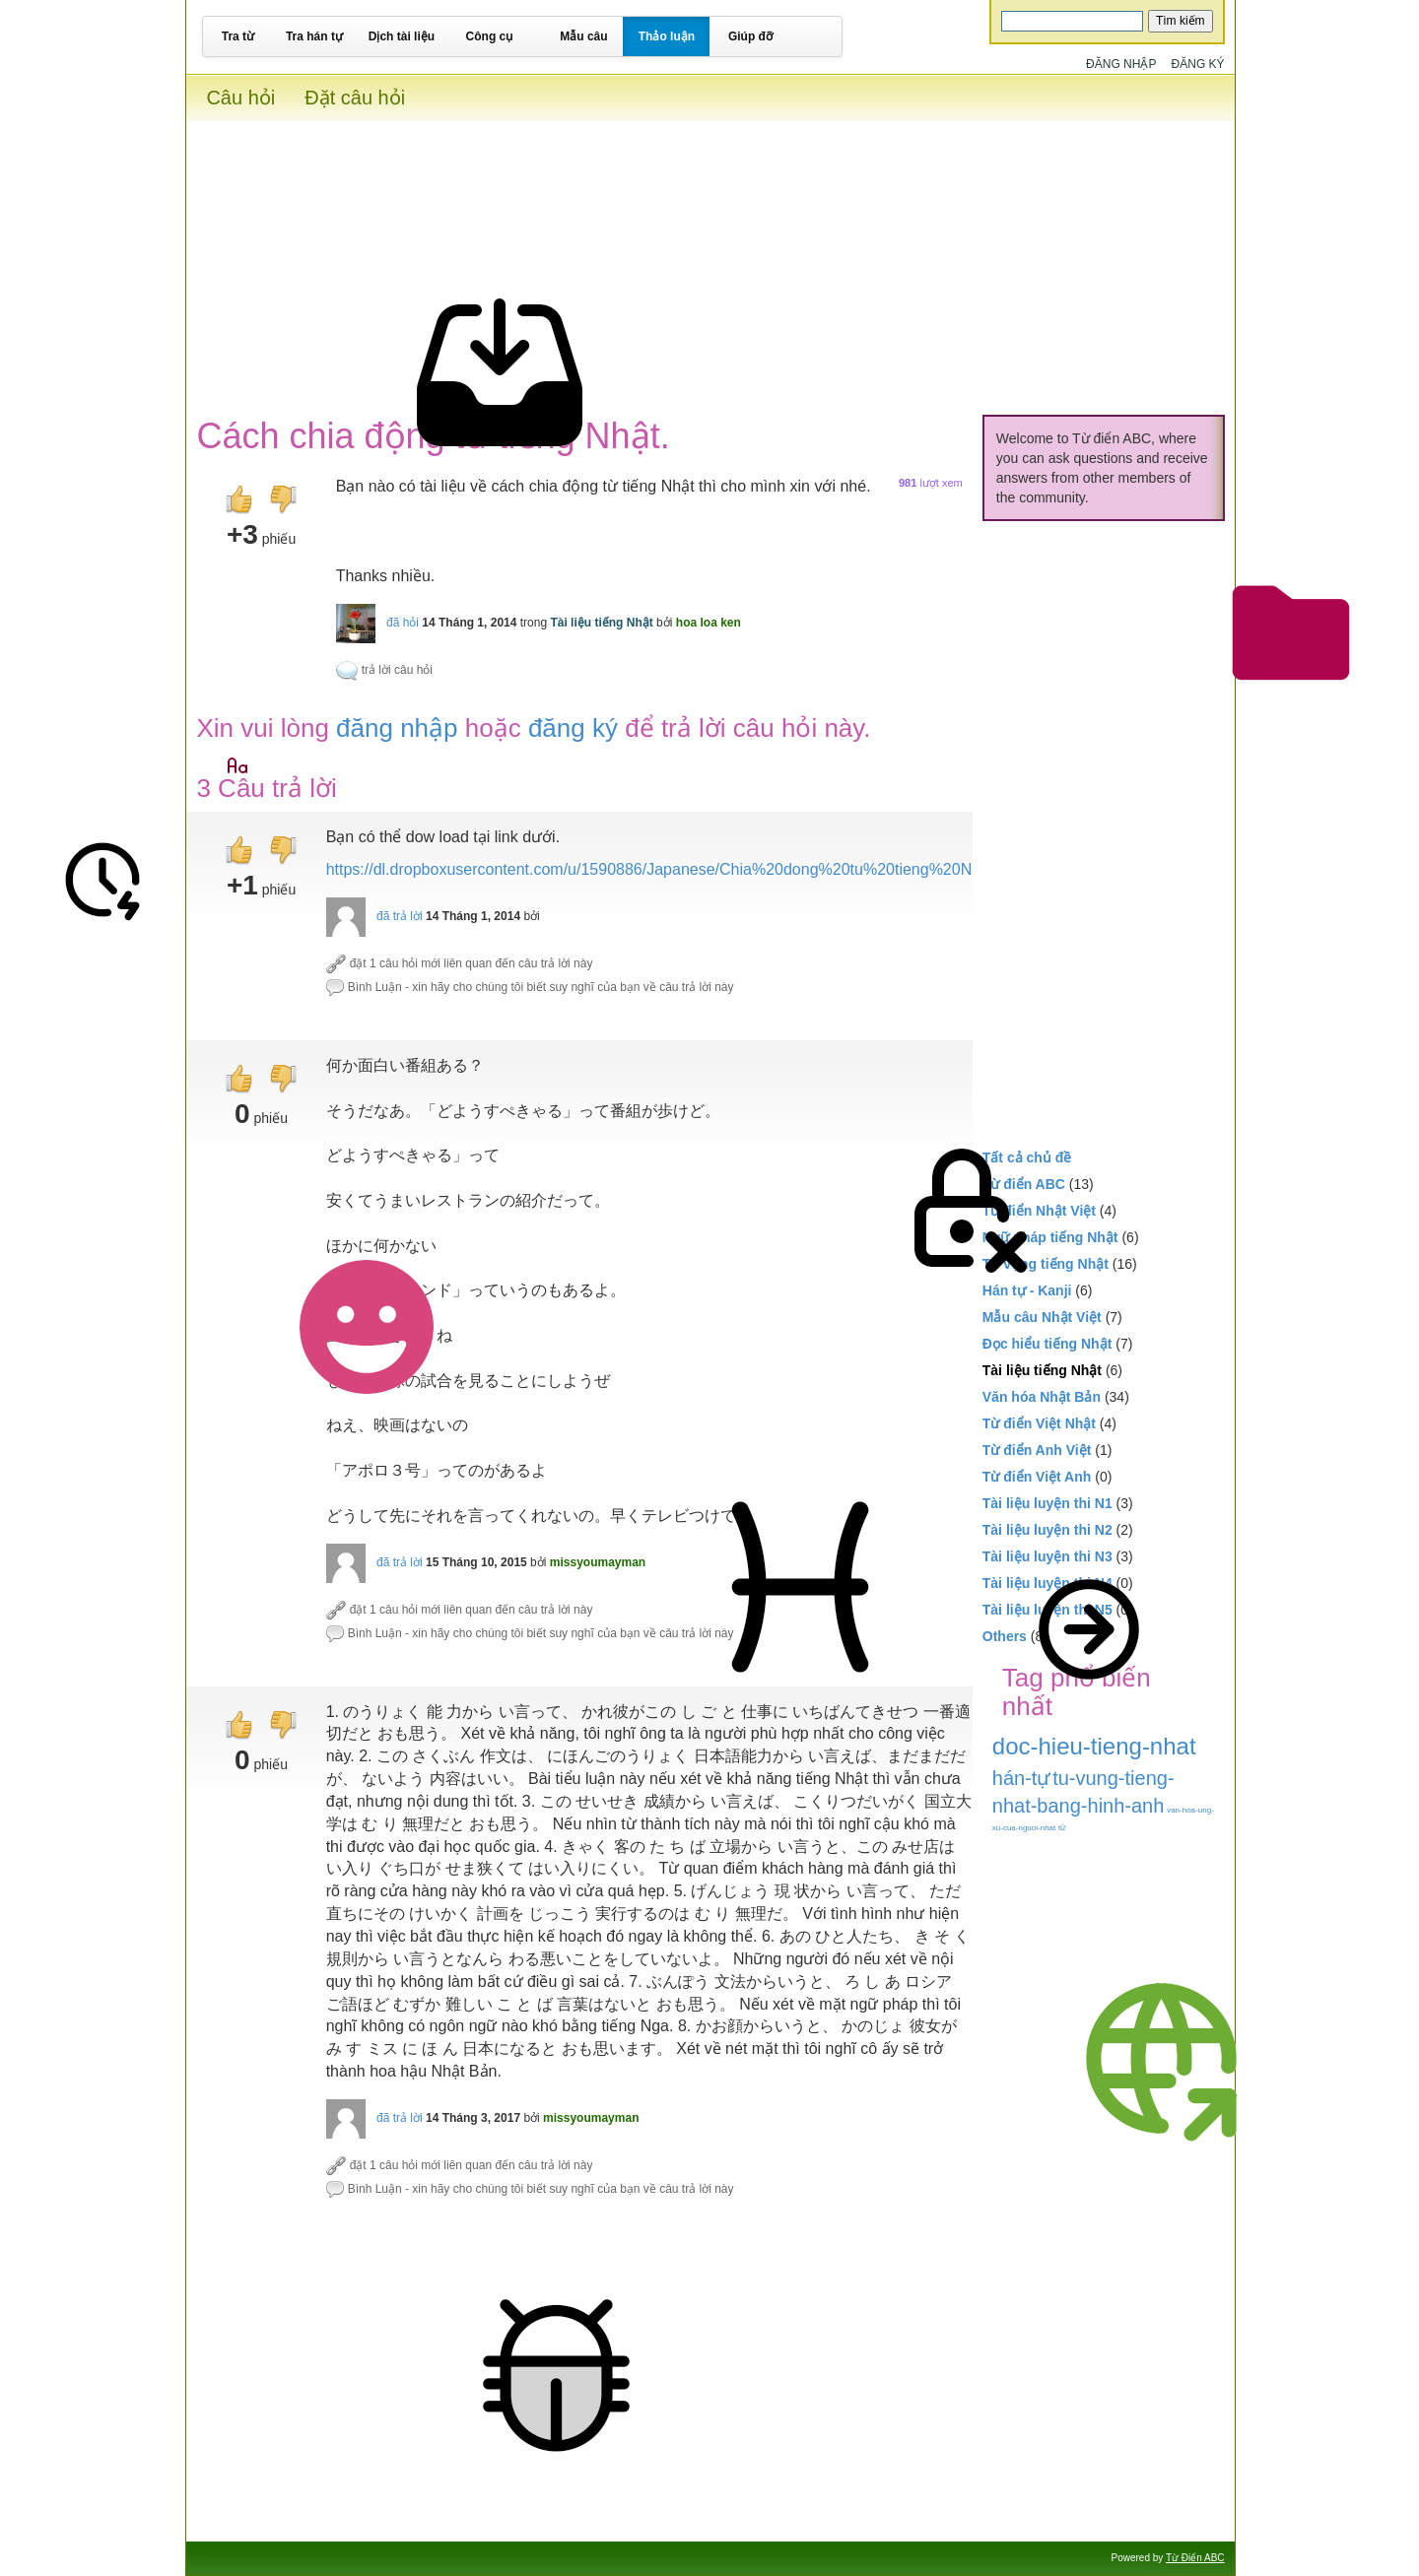 This screenshot has height=2576, width=1419. What do you see at coordinates (237, 765) in the screenshot?
I see `change text case formatting` at bounding box center [237, 765].